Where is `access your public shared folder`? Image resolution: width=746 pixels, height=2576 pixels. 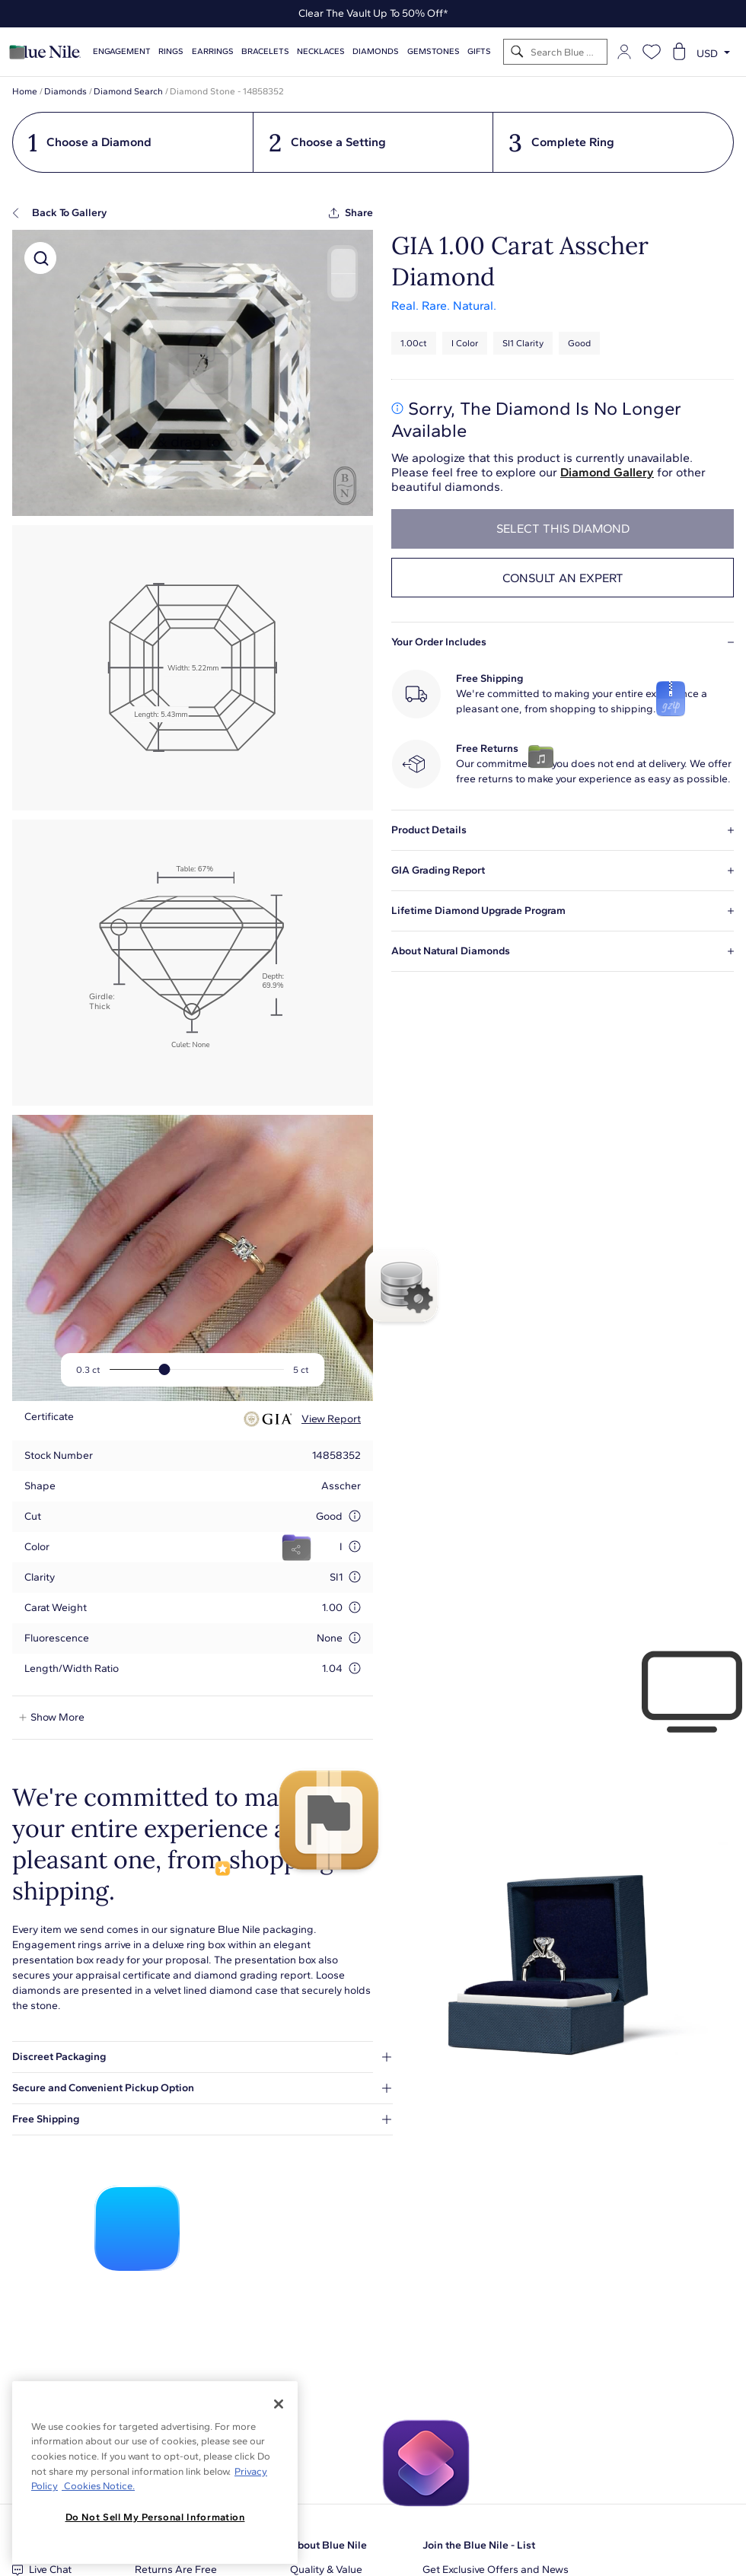
access your public shared folder is located at coordinates (296, 1547).